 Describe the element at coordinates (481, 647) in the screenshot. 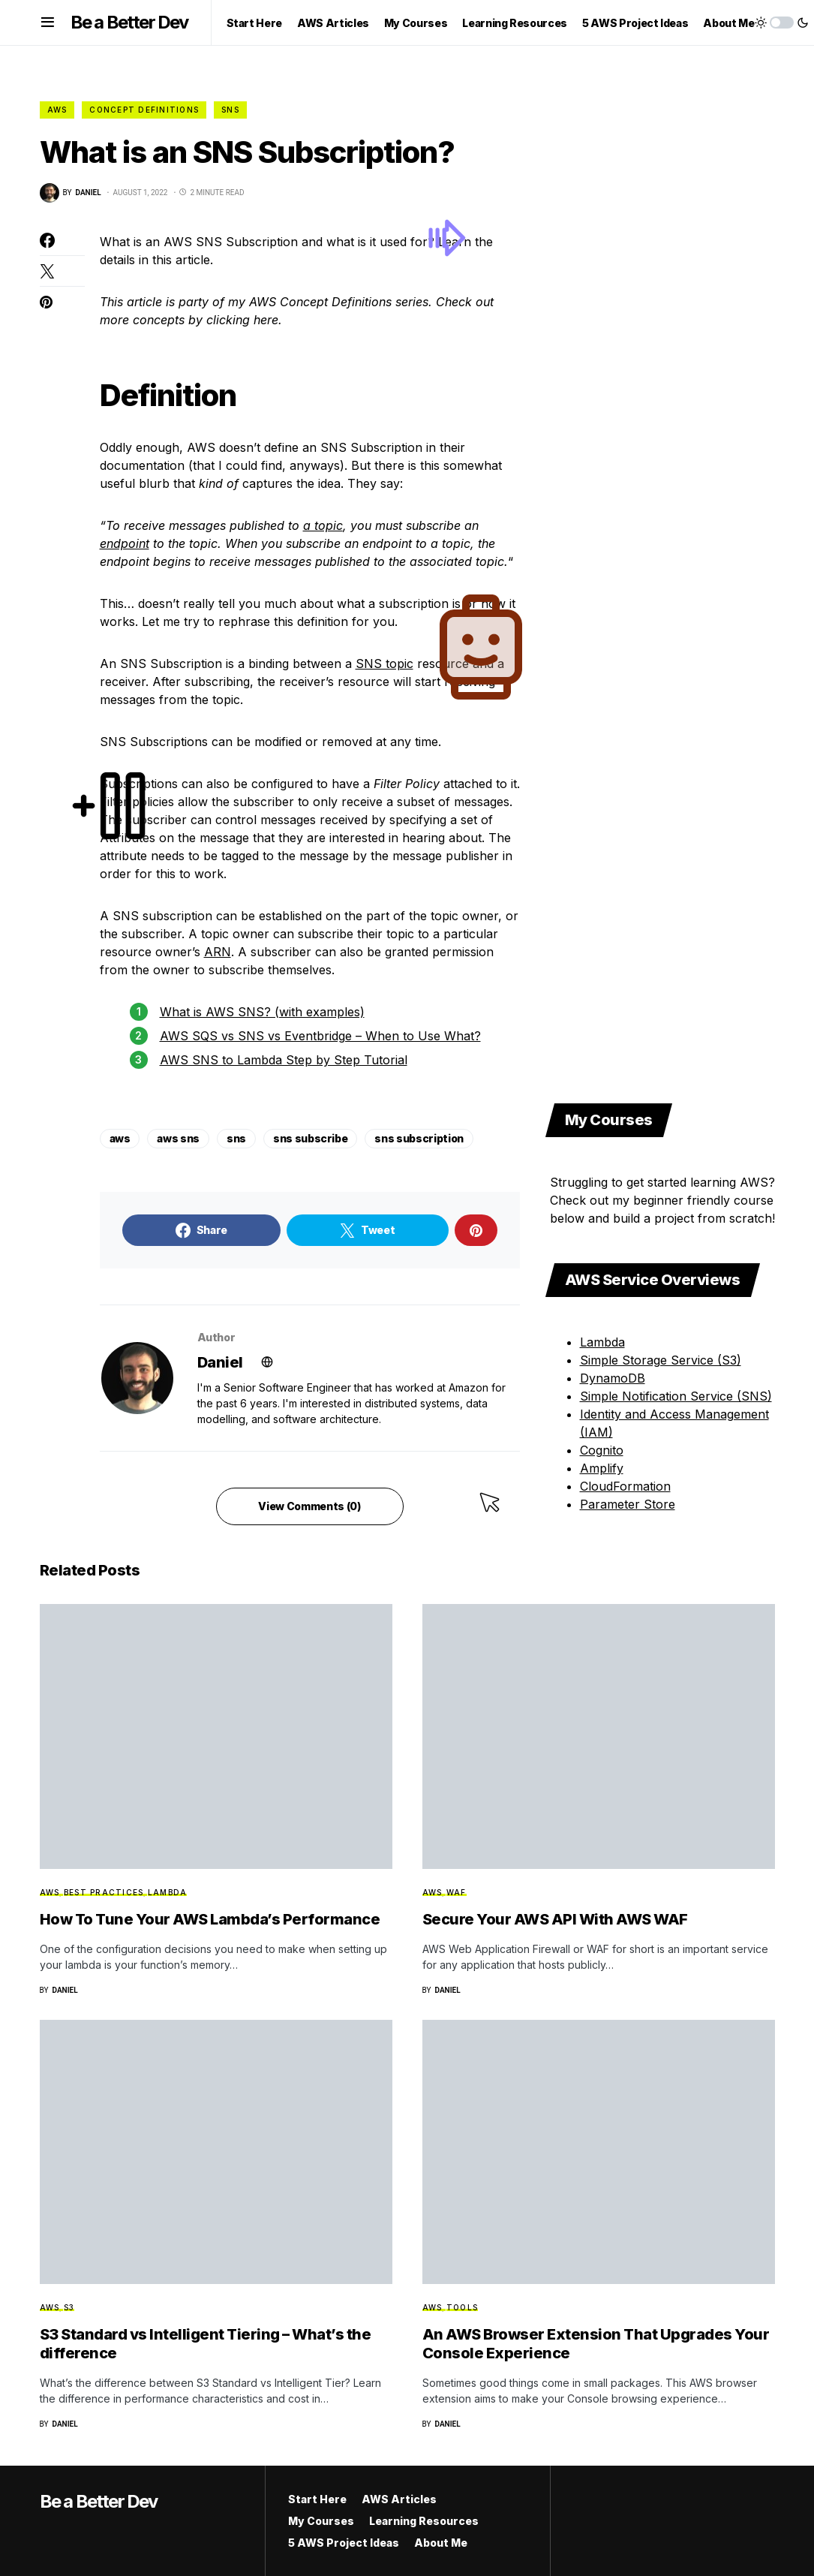

I see `access building block or construction features` at that location.